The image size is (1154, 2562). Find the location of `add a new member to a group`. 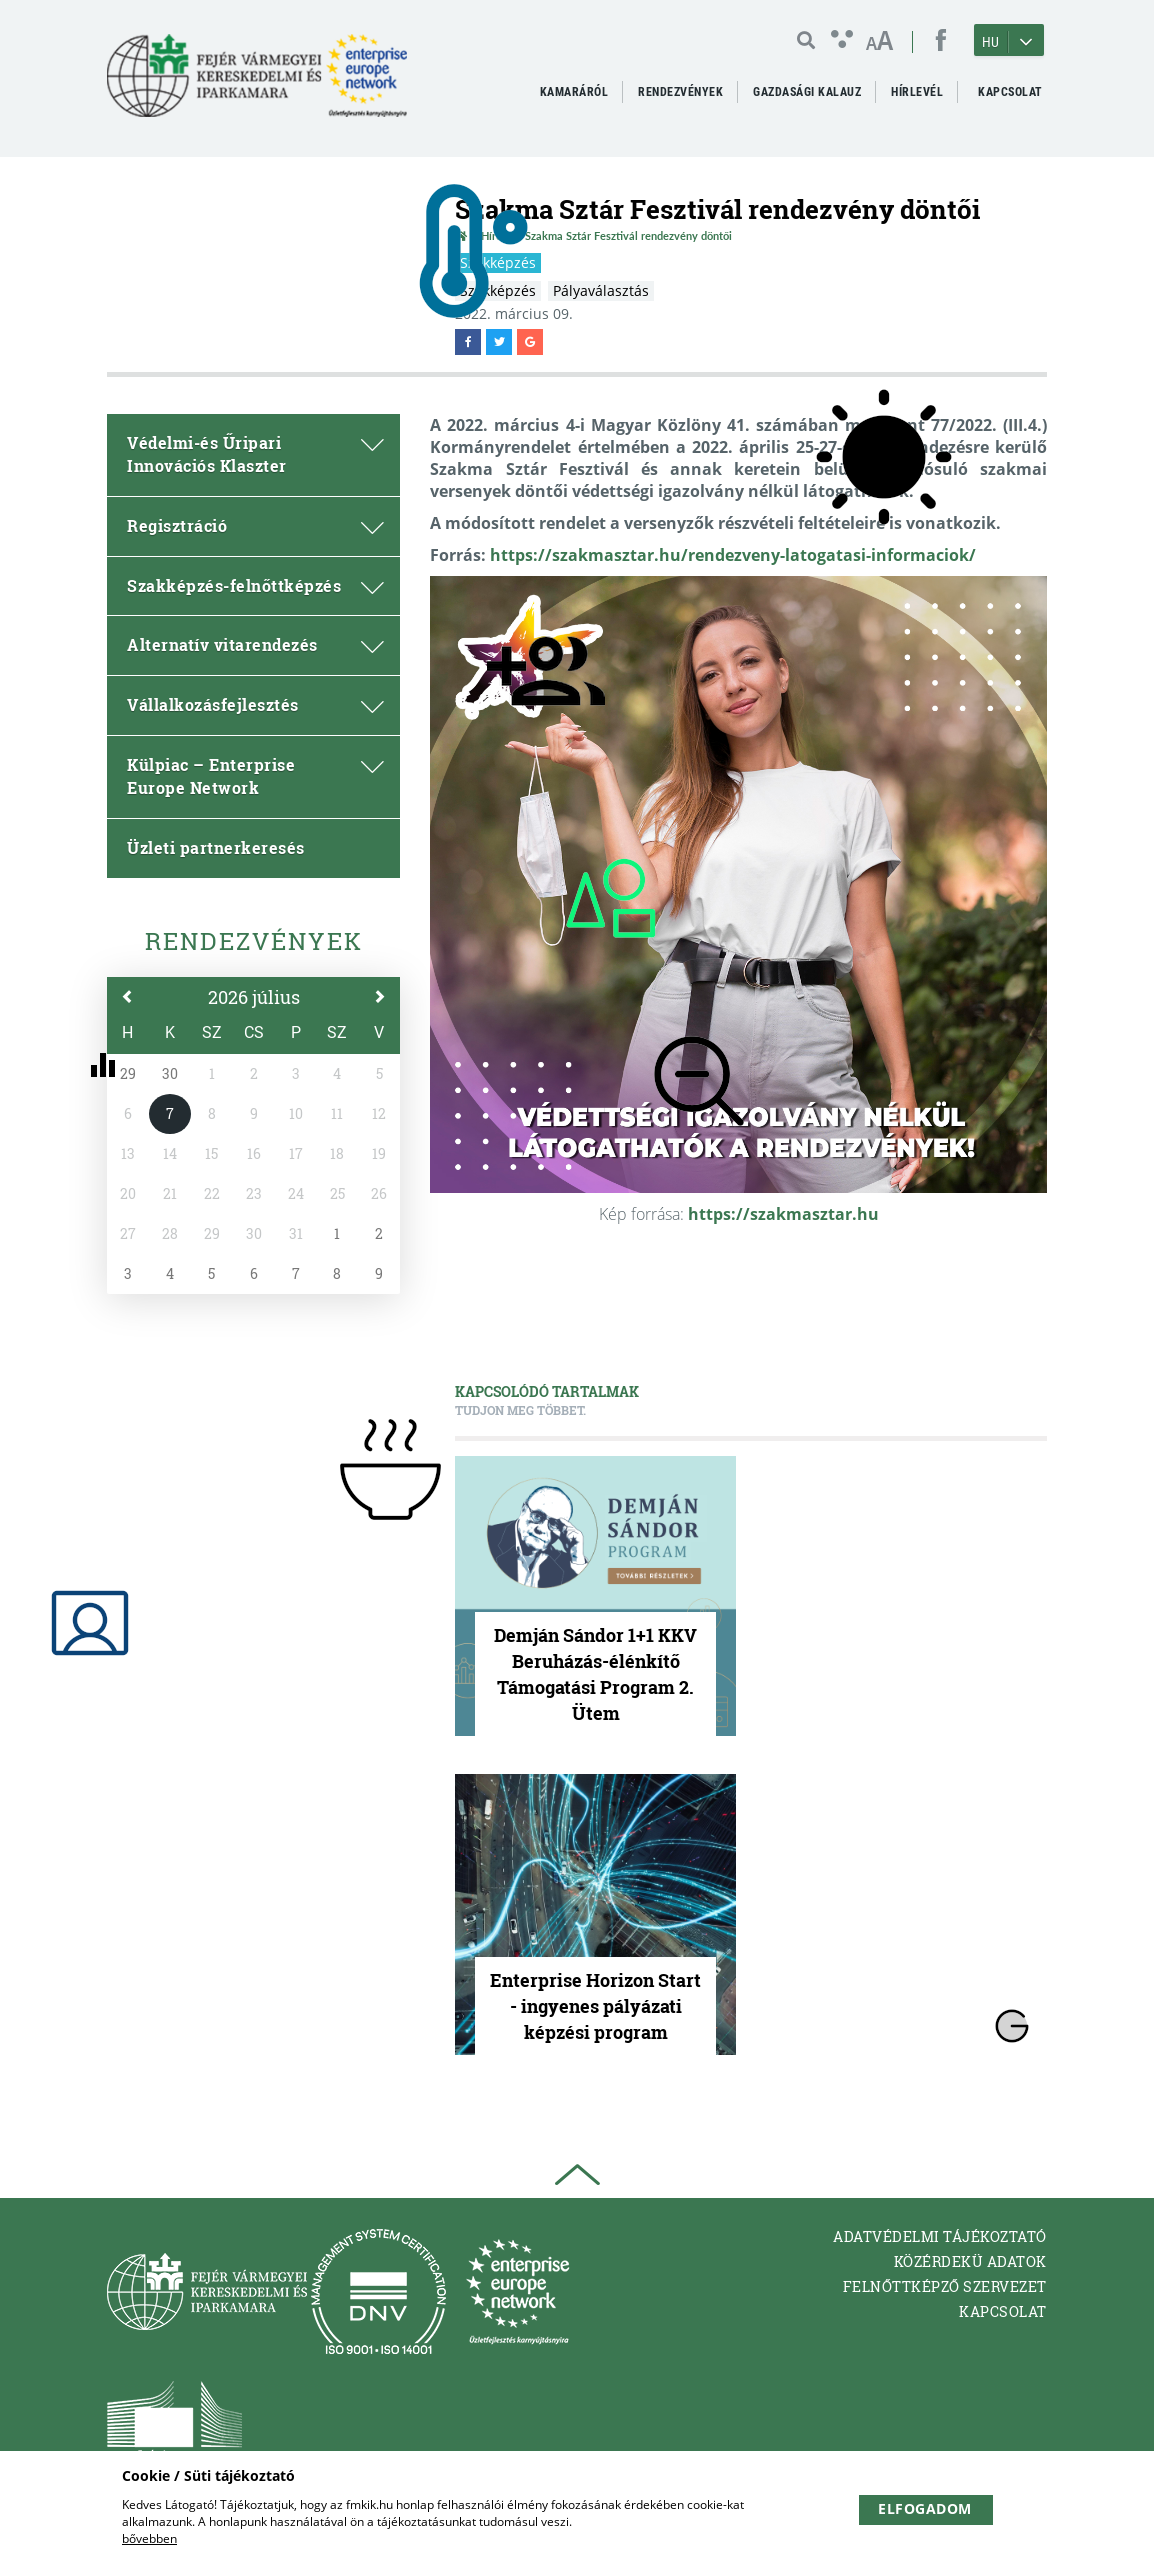

add a new member to a group is located at coordinates (546, 671).